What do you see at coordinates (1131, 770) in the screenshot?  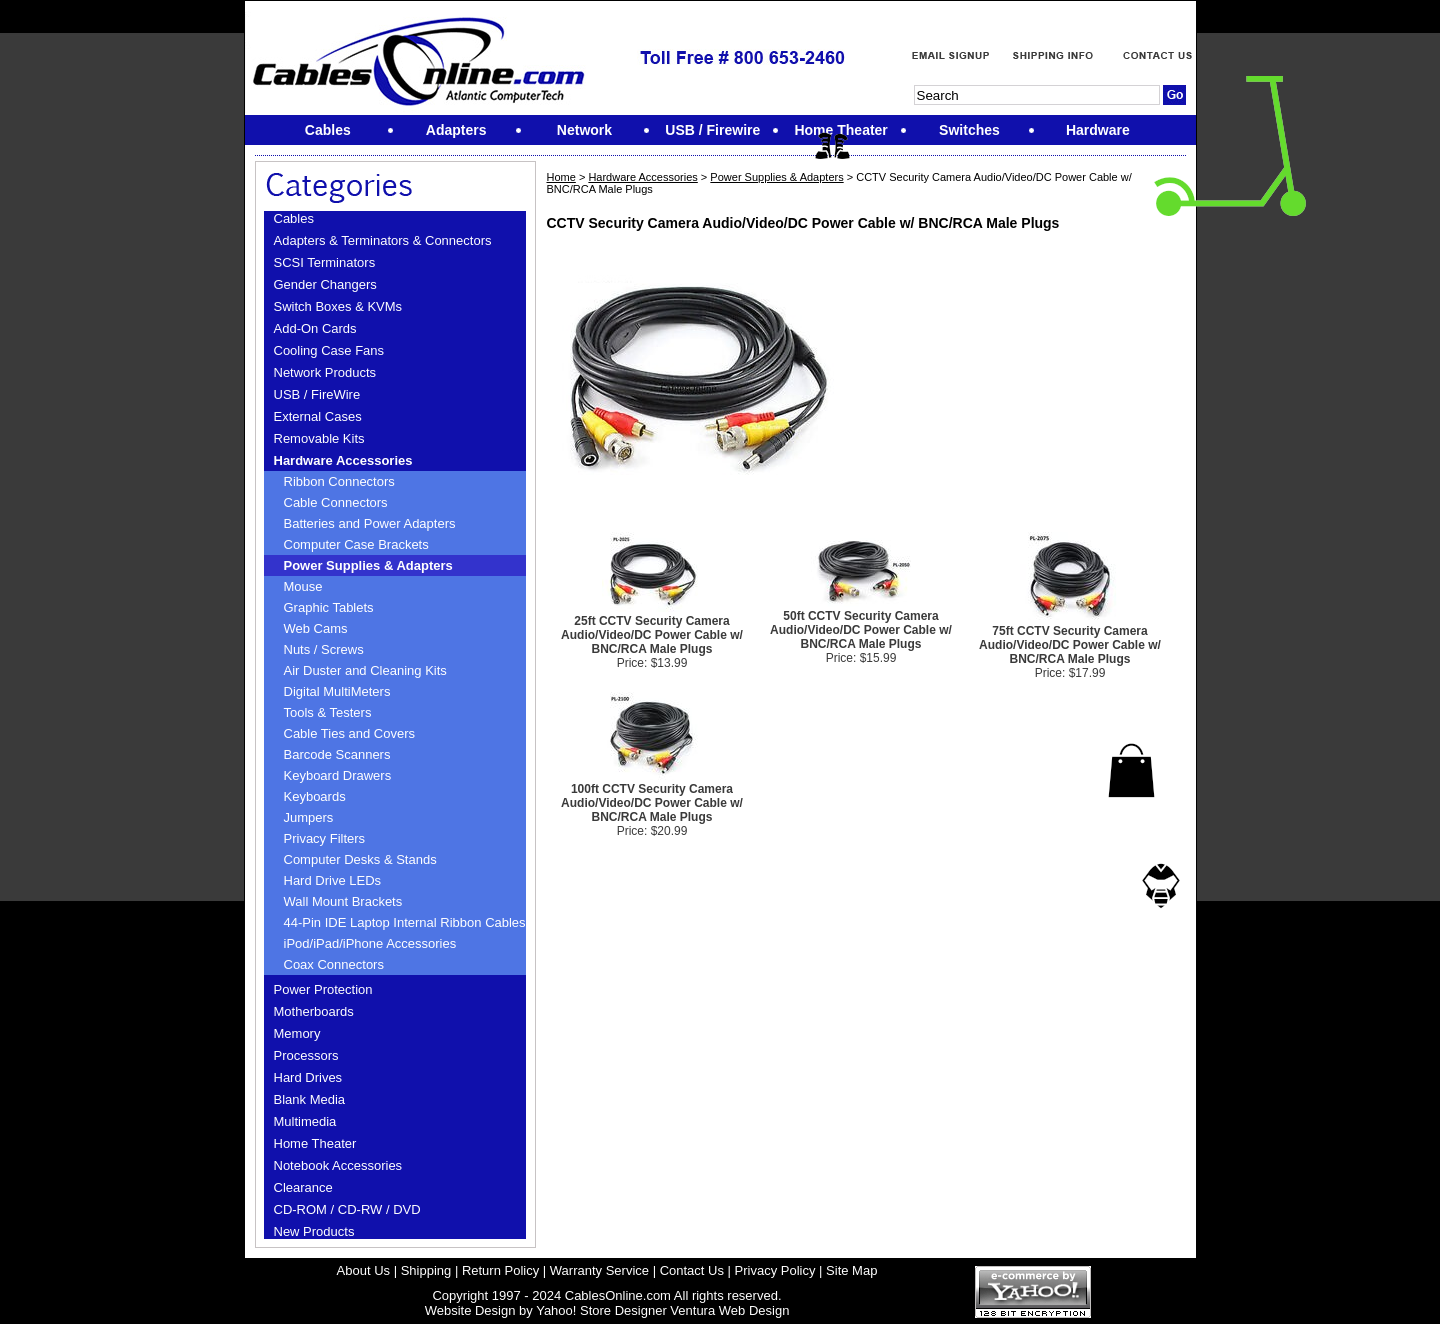 I see `view your shopping cart` at bounding box center [1131, 770].